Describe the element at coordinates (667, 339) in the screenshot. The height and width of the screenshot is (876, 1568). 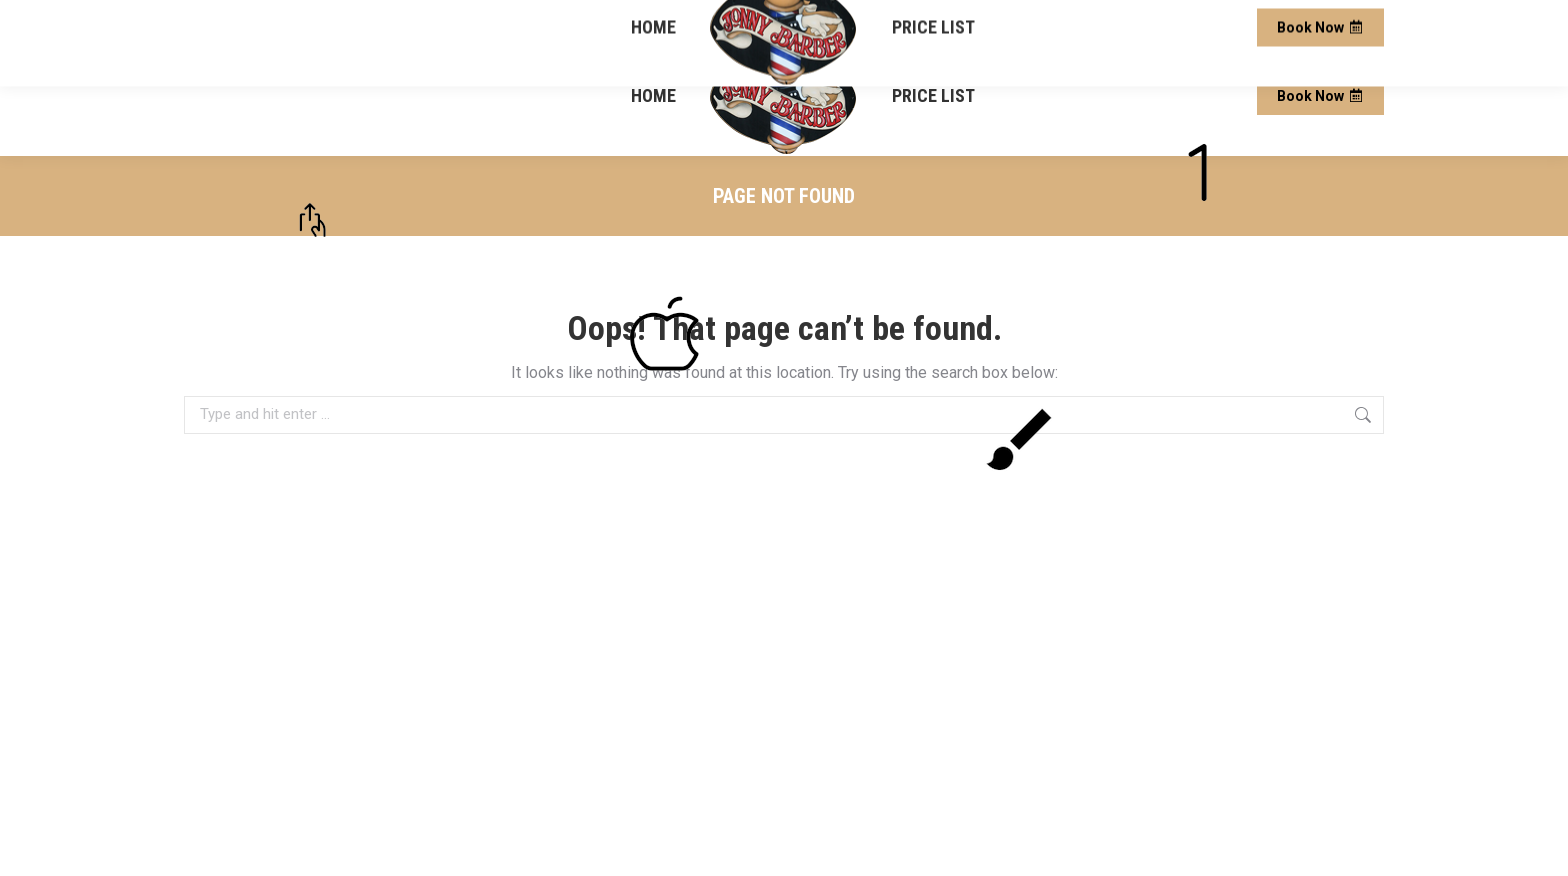
I see `apple company logo or branding` at that location.